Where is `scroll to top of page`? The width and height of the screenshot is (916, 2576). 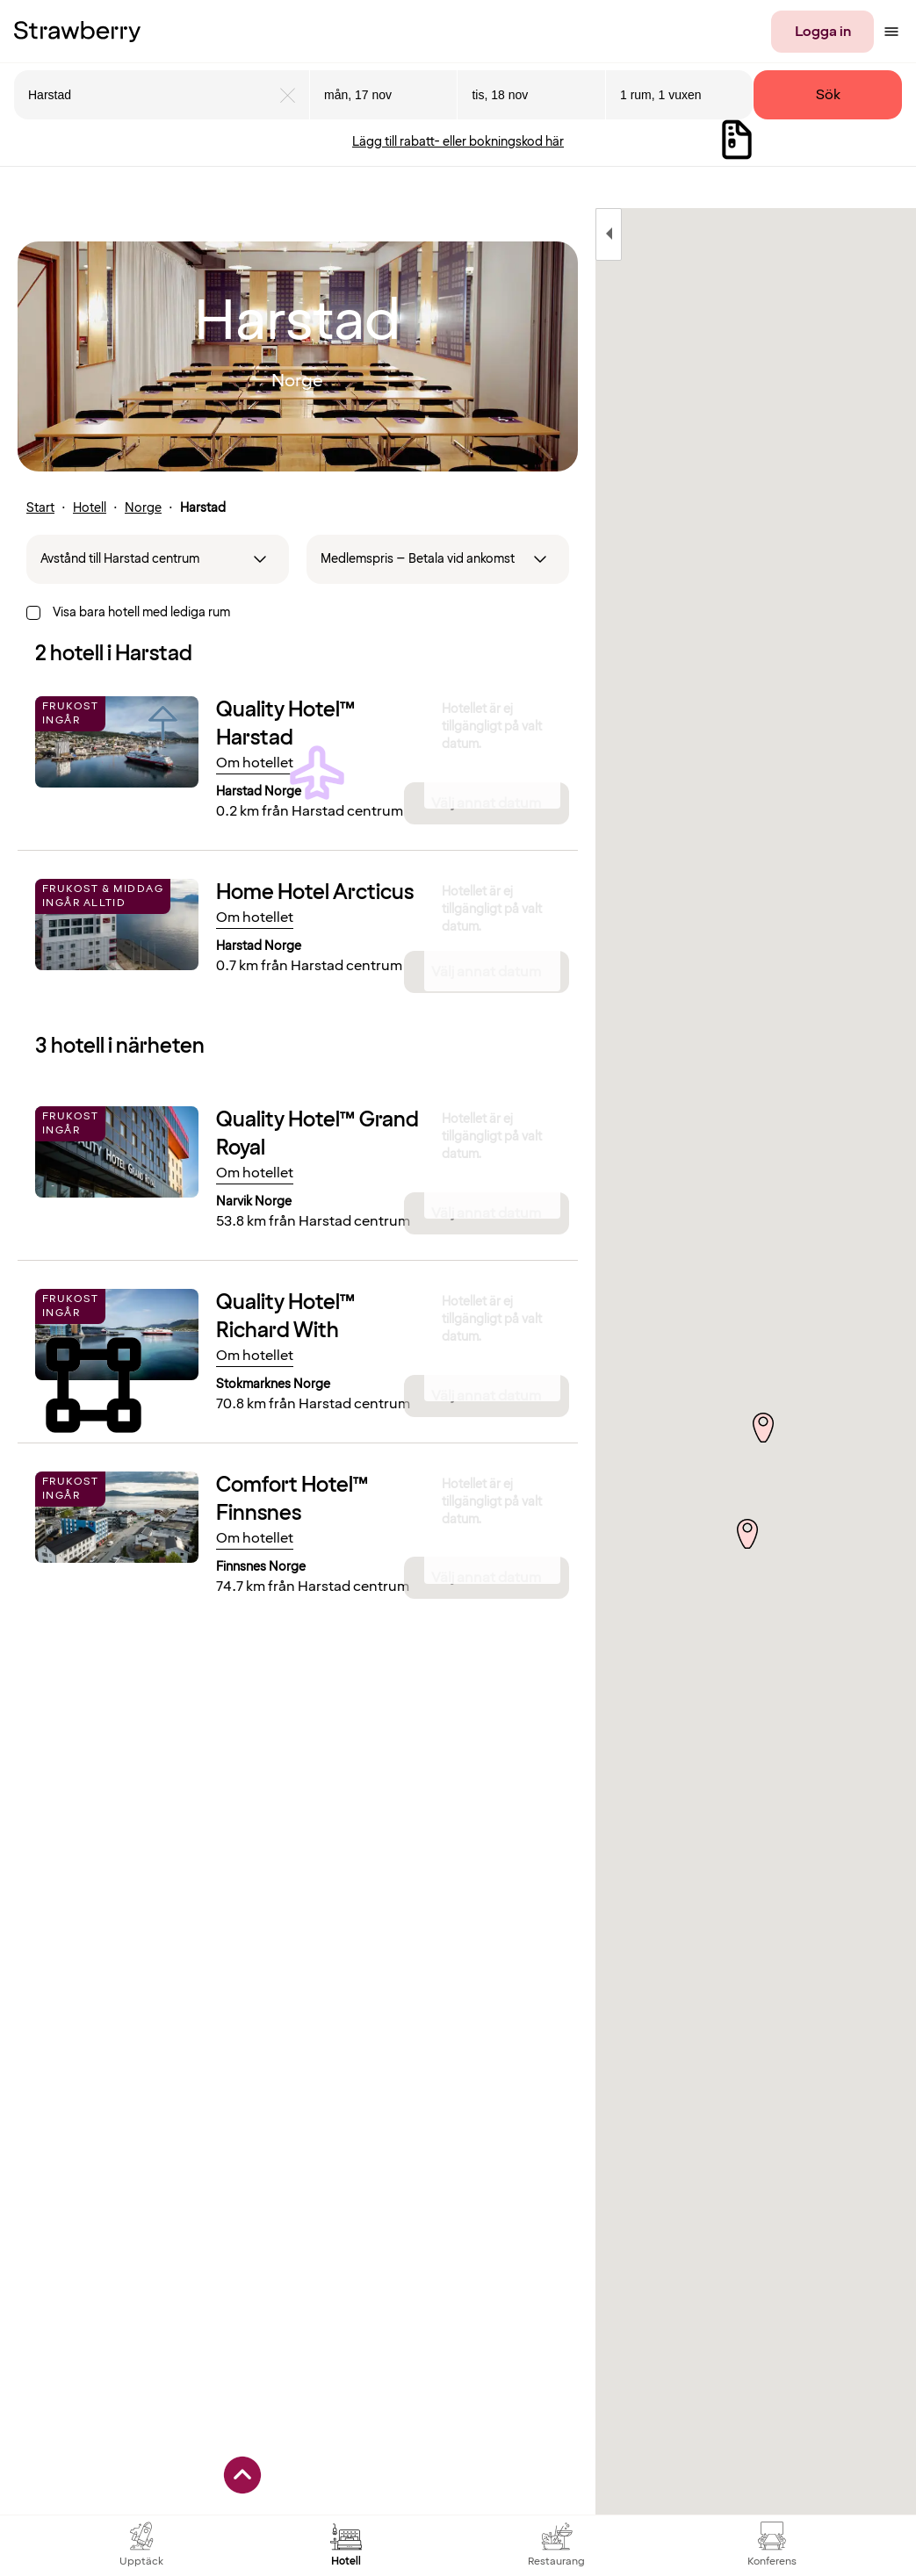 scroll to top of page is located at coordinates (242, 2475).